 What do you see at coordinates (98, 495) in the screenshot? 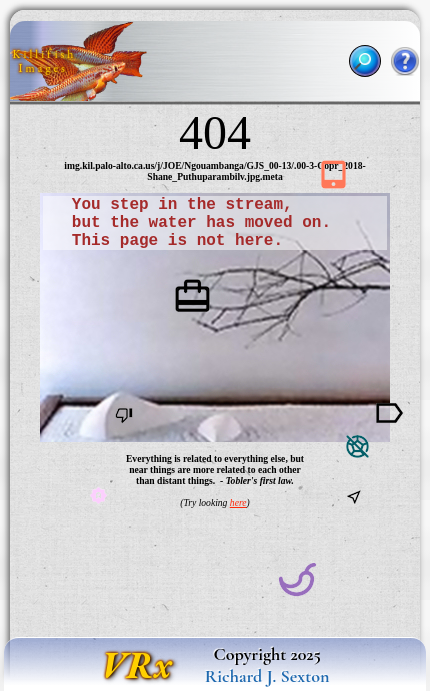
I see `enable automatic brightness adjustment` at bounding box center [98, 495].